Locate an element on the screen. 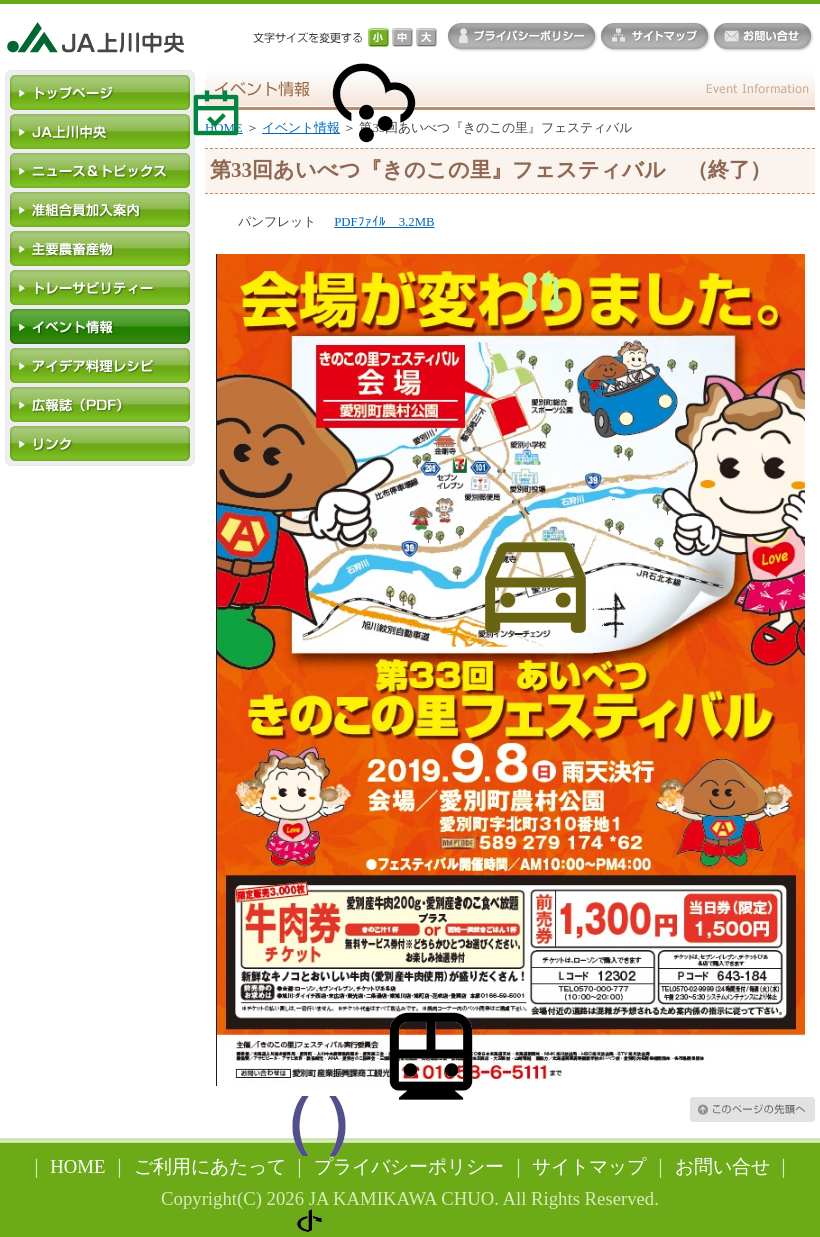  indicates code or programming-related content is located at coordinates (319, 1126).